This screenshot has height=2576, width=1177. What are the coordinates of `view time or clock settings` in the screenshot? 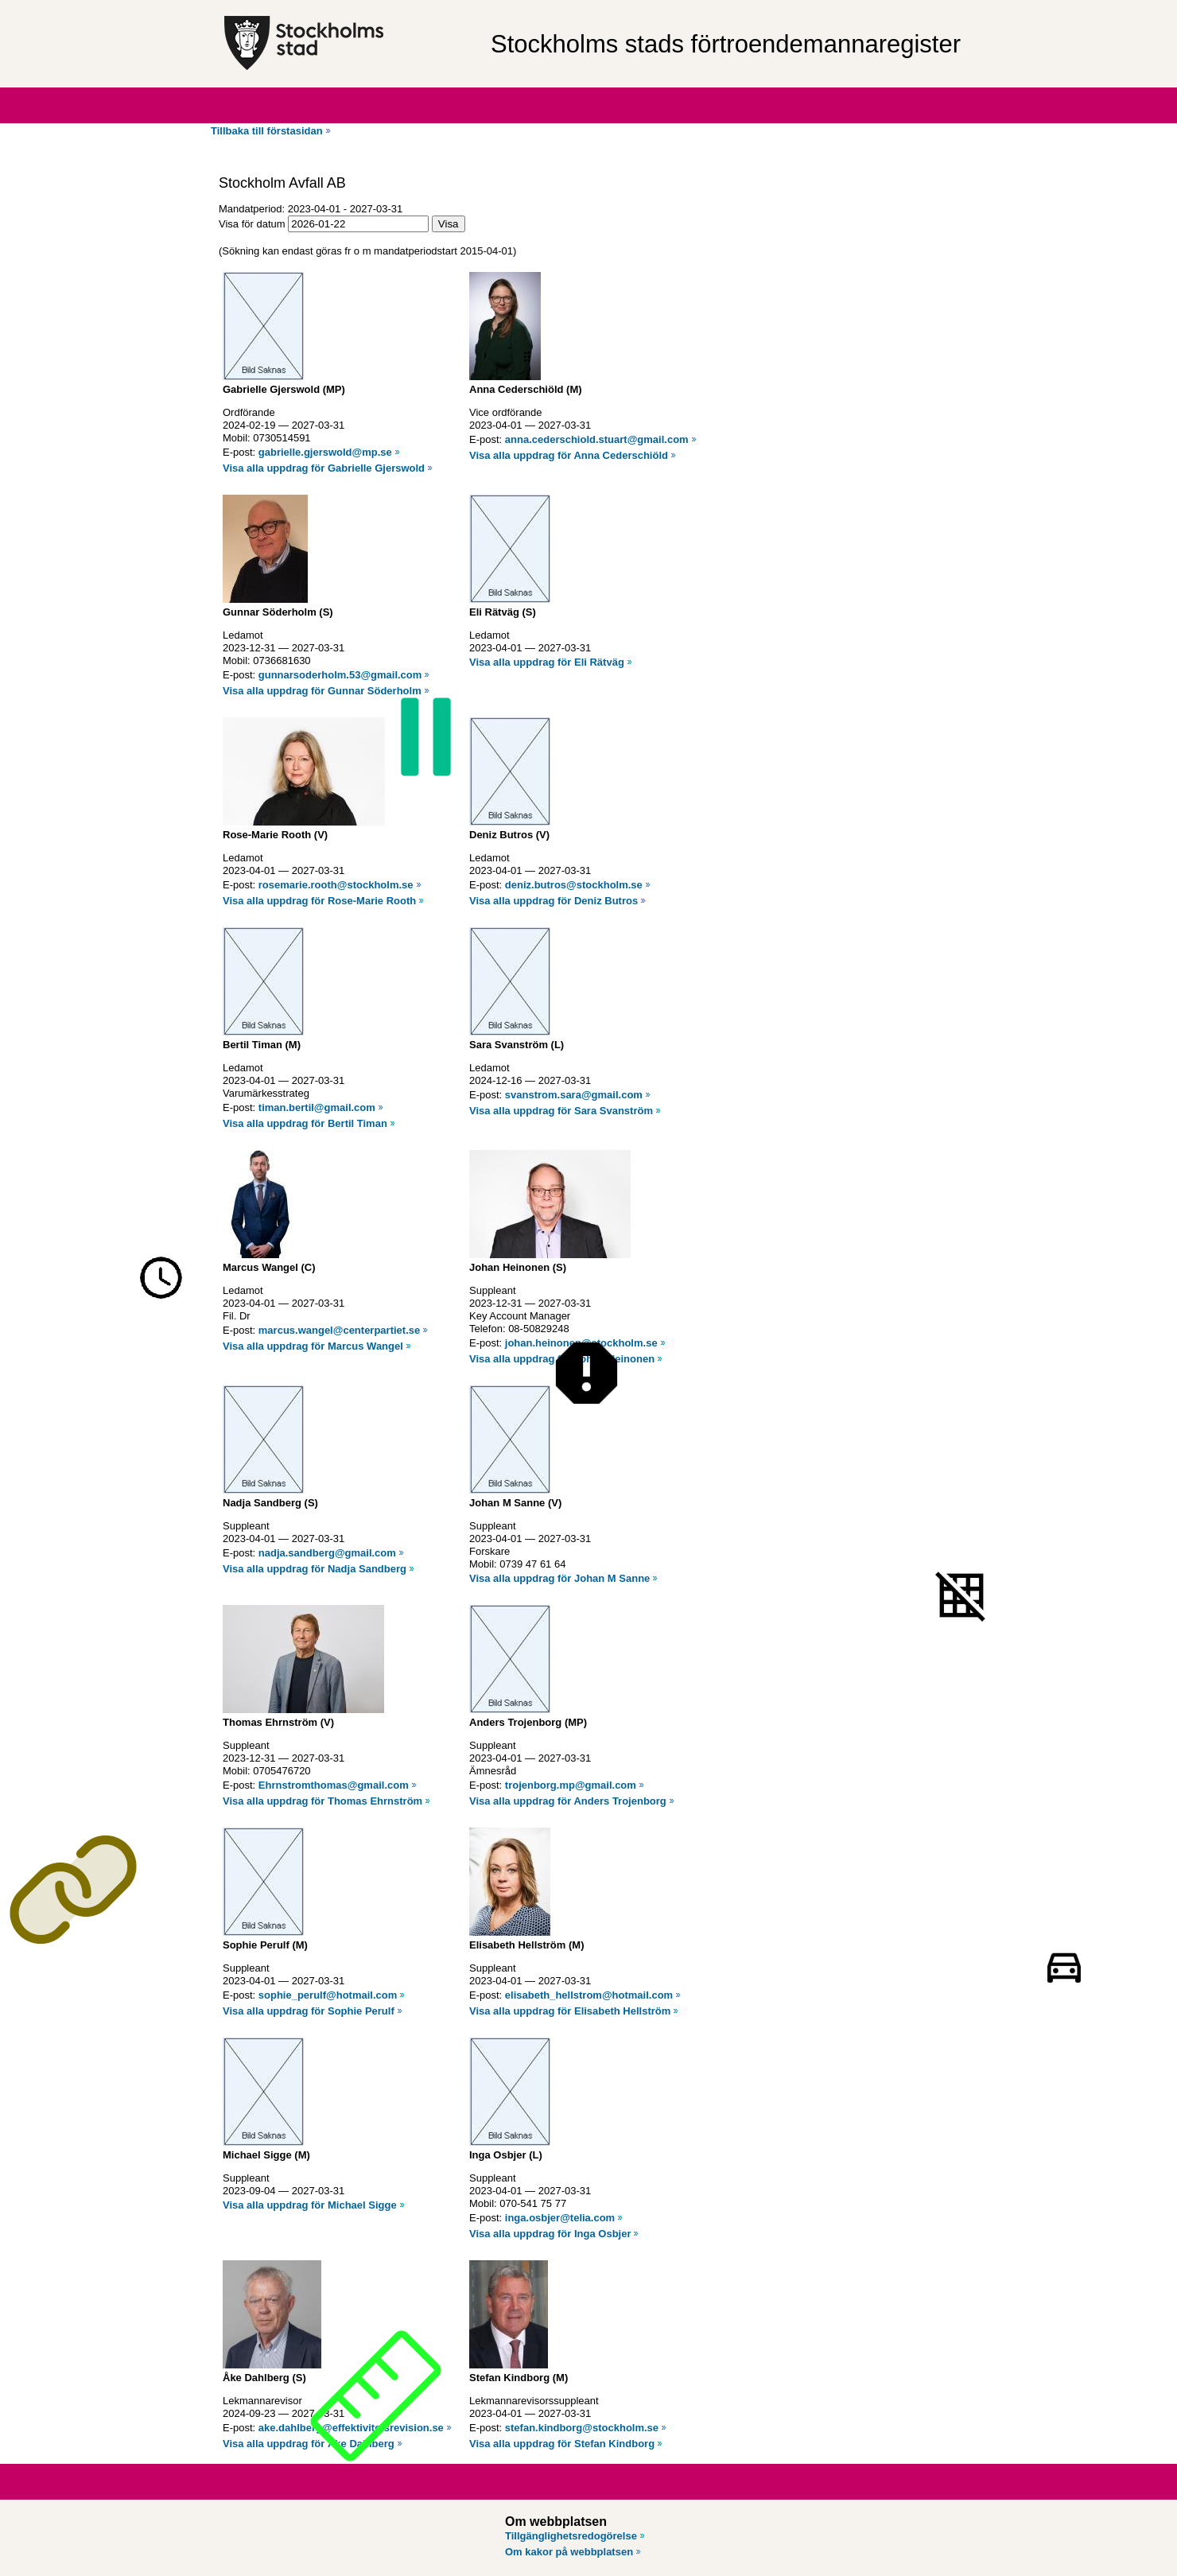 It's located at (161, 1277).